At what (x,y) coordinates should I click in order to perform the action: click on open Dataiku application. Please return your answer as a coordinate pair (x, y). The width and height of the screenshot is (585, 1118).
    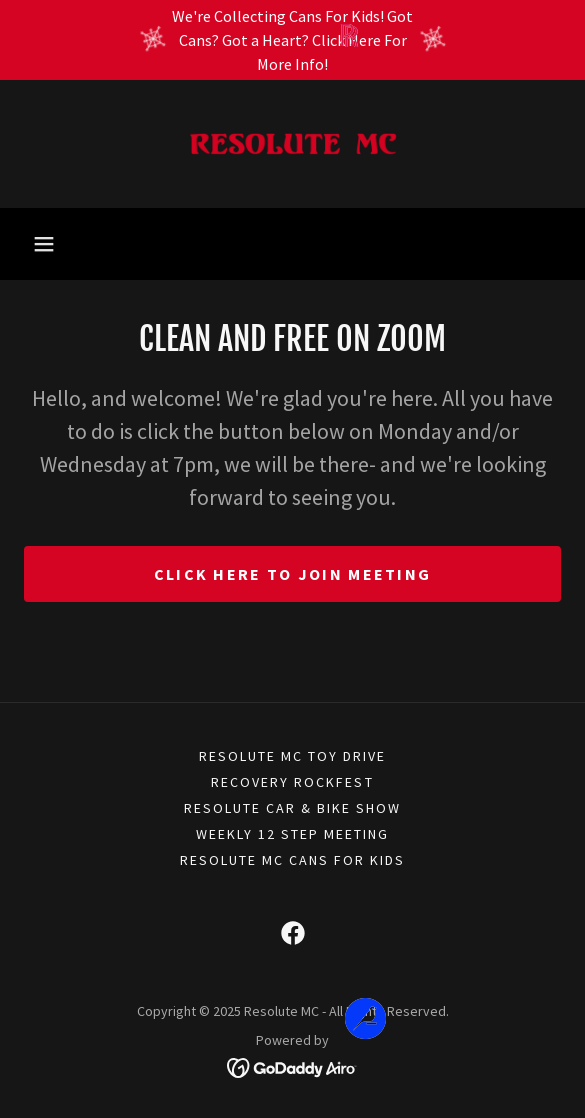
    Looking at the image, I should click on (365, 1018).